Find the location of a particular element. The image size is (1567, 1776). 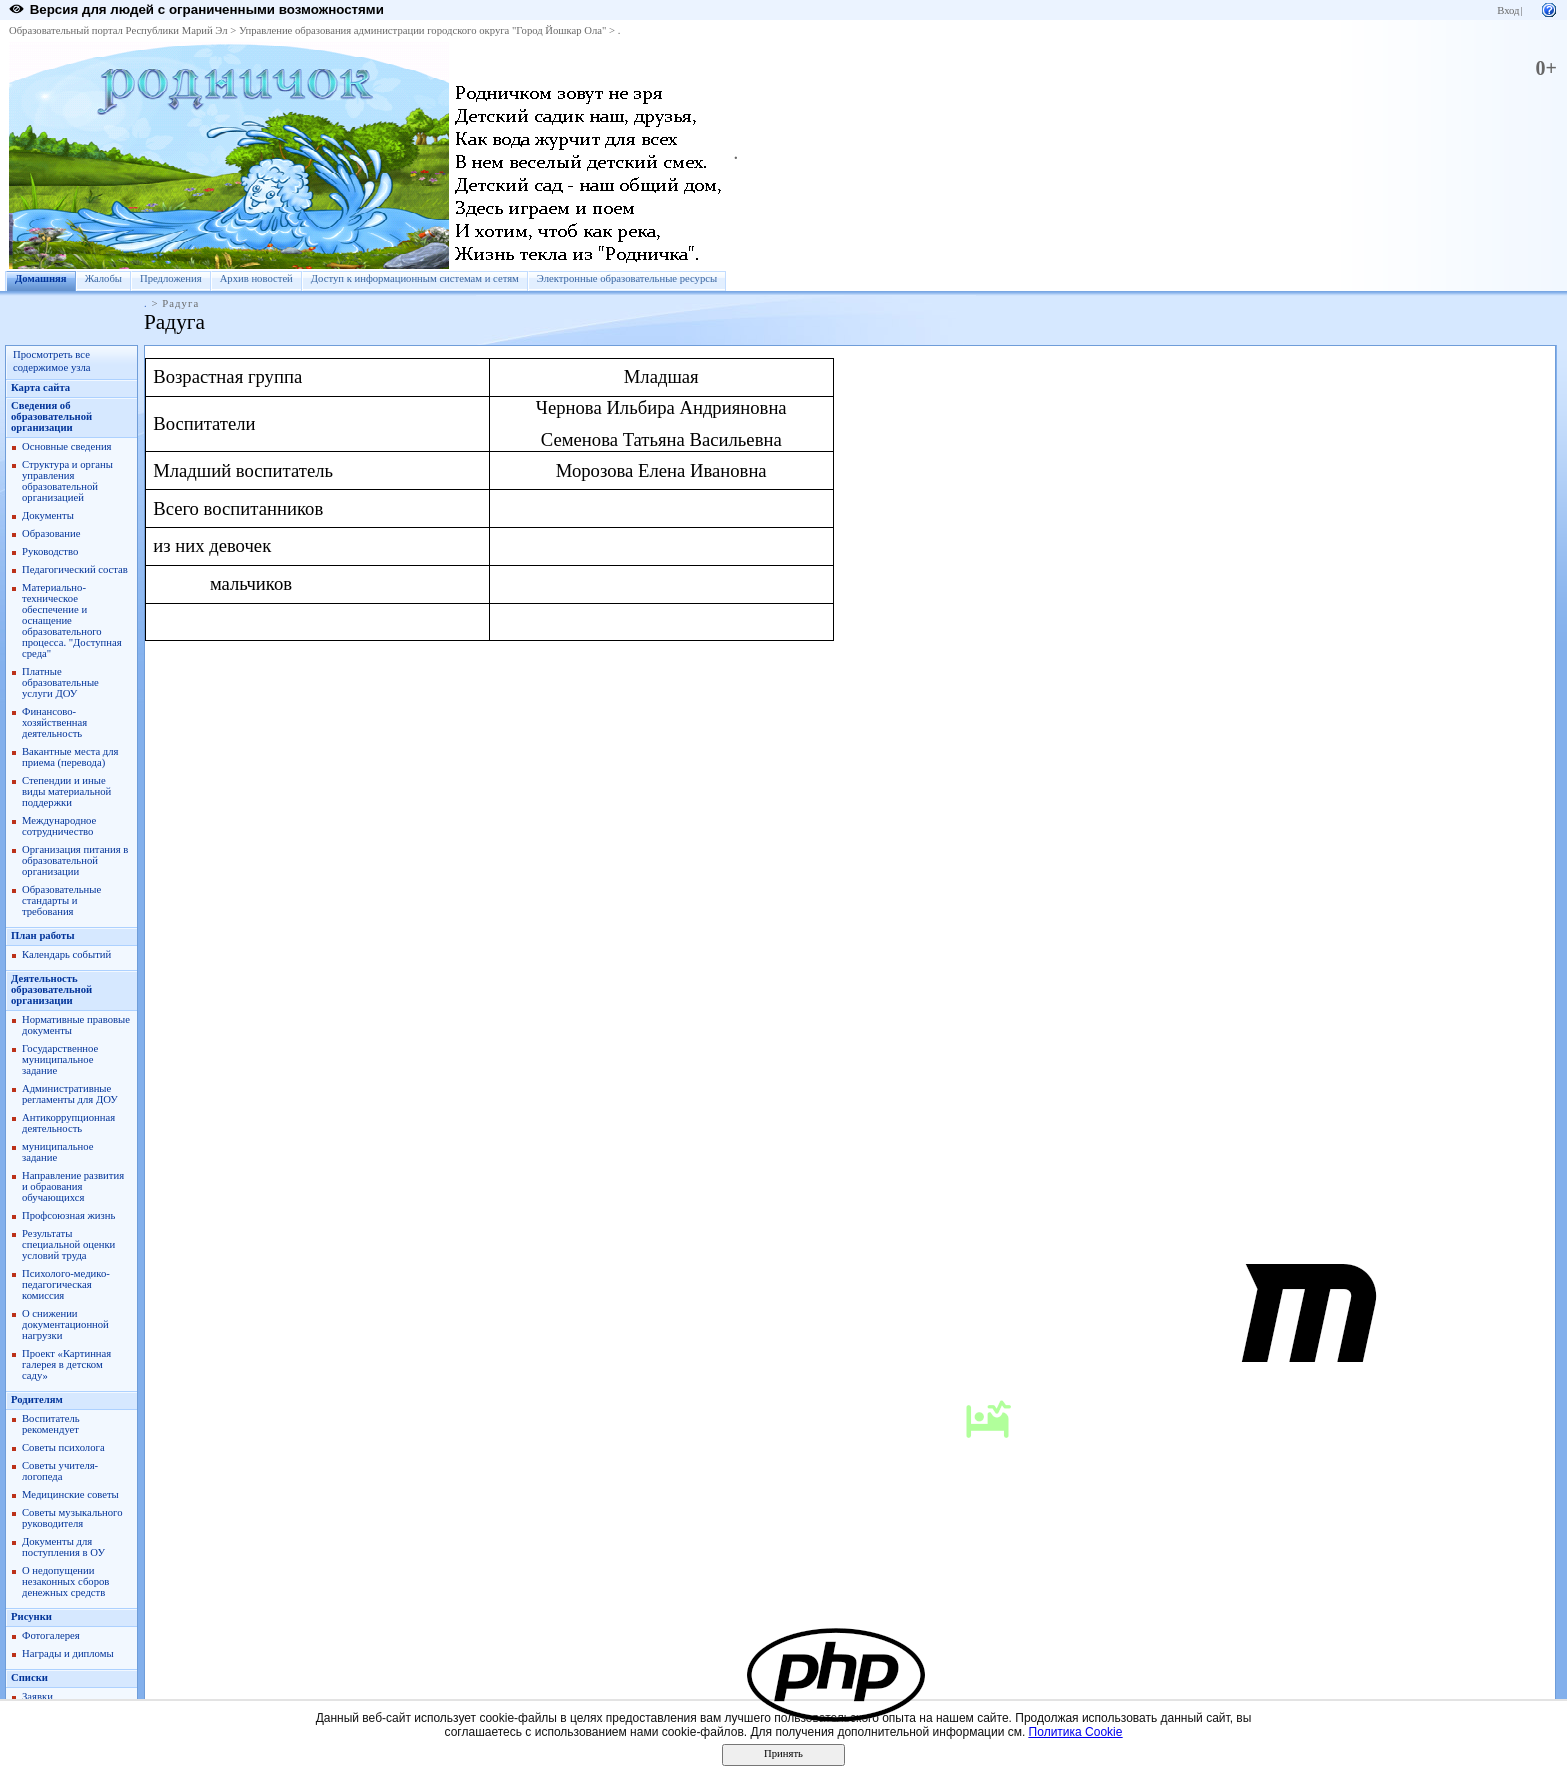

view patient monitoring or hospital bed status is located at coordinates (987, 1421).